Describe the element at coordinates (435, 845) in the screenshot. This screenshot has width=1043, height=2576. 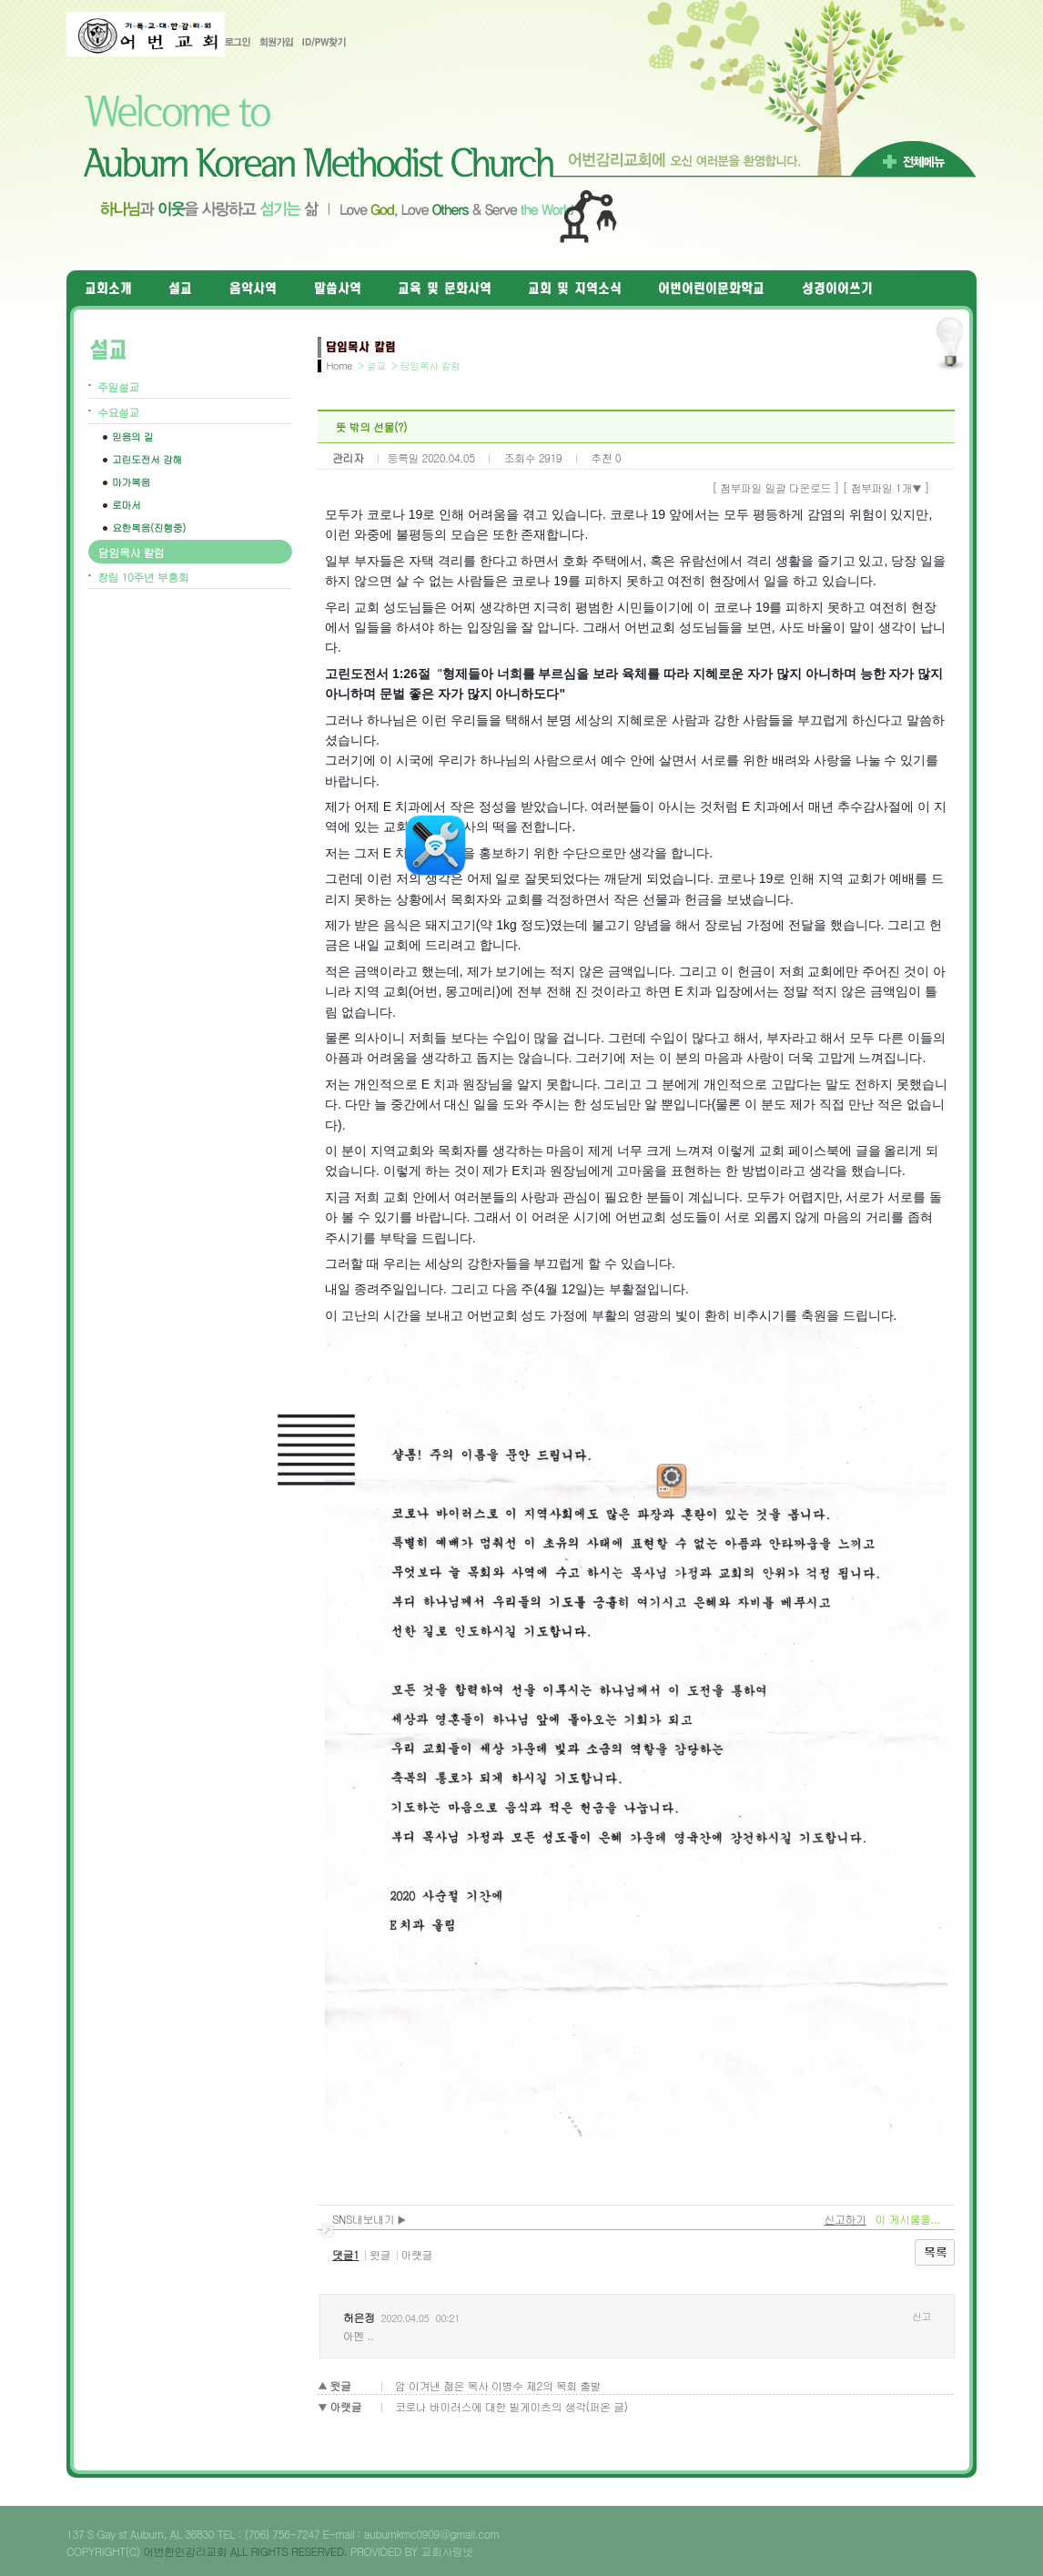
I see `open wireless diagnostics tool` at that location.